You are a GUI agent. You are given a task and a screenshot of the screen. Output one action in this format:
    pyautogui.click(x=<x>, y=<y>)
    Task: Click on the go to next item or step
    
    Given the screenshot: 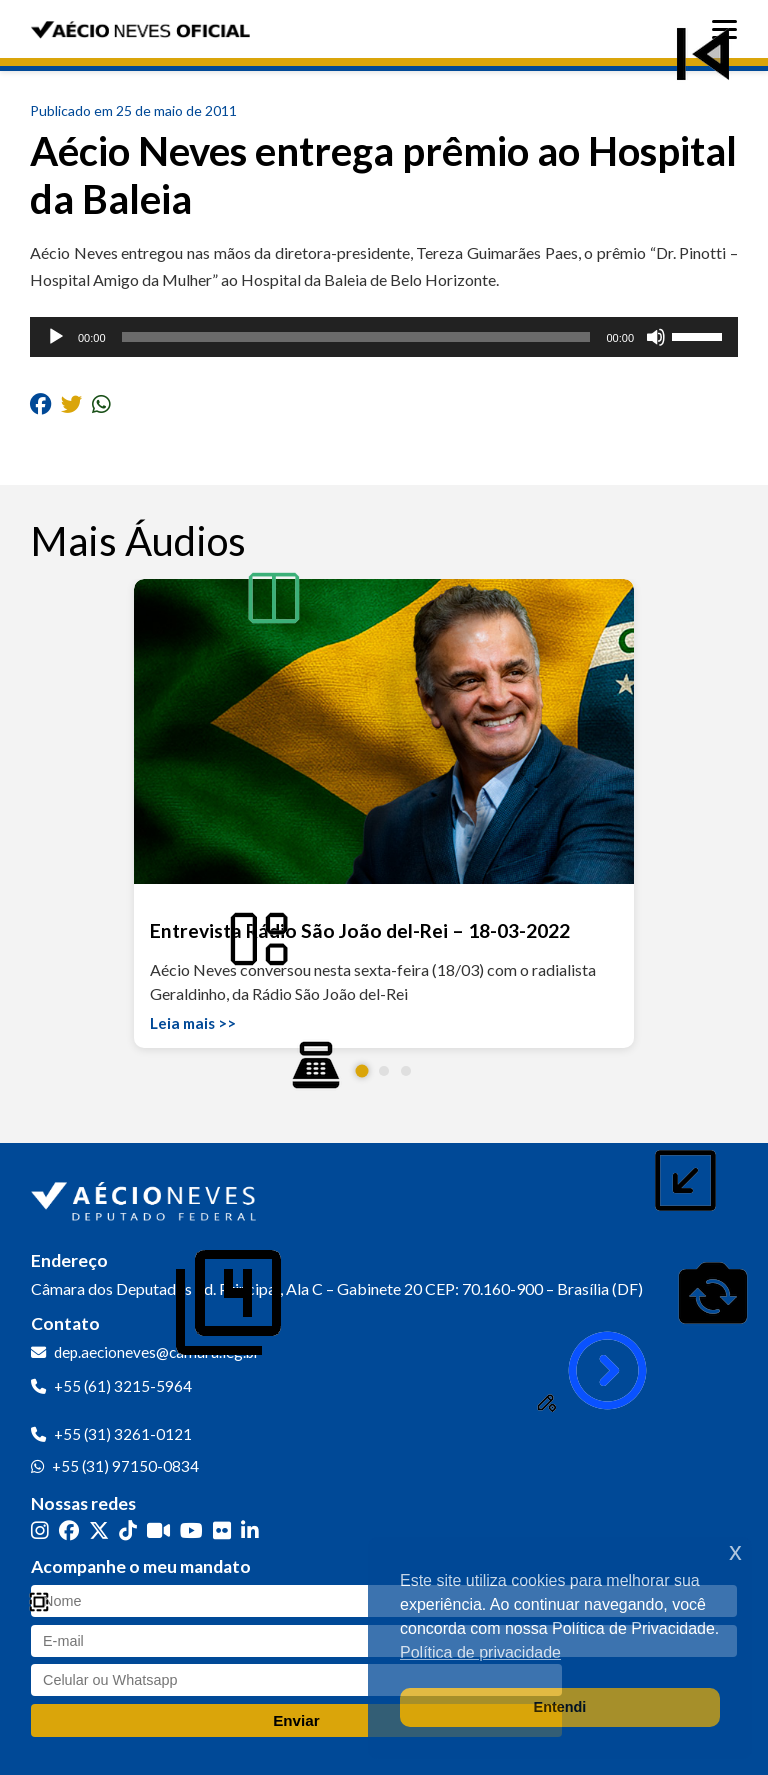 What is the action you would take?
    pyautogui.click(x=607, y=1370)
    